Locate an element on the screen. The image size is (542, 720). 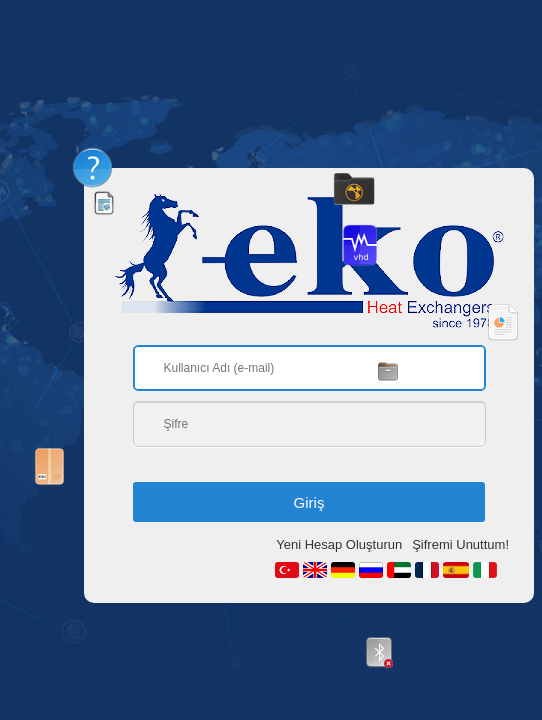
virtualbox virtual hard disk file is located at coordinates (360, 245).